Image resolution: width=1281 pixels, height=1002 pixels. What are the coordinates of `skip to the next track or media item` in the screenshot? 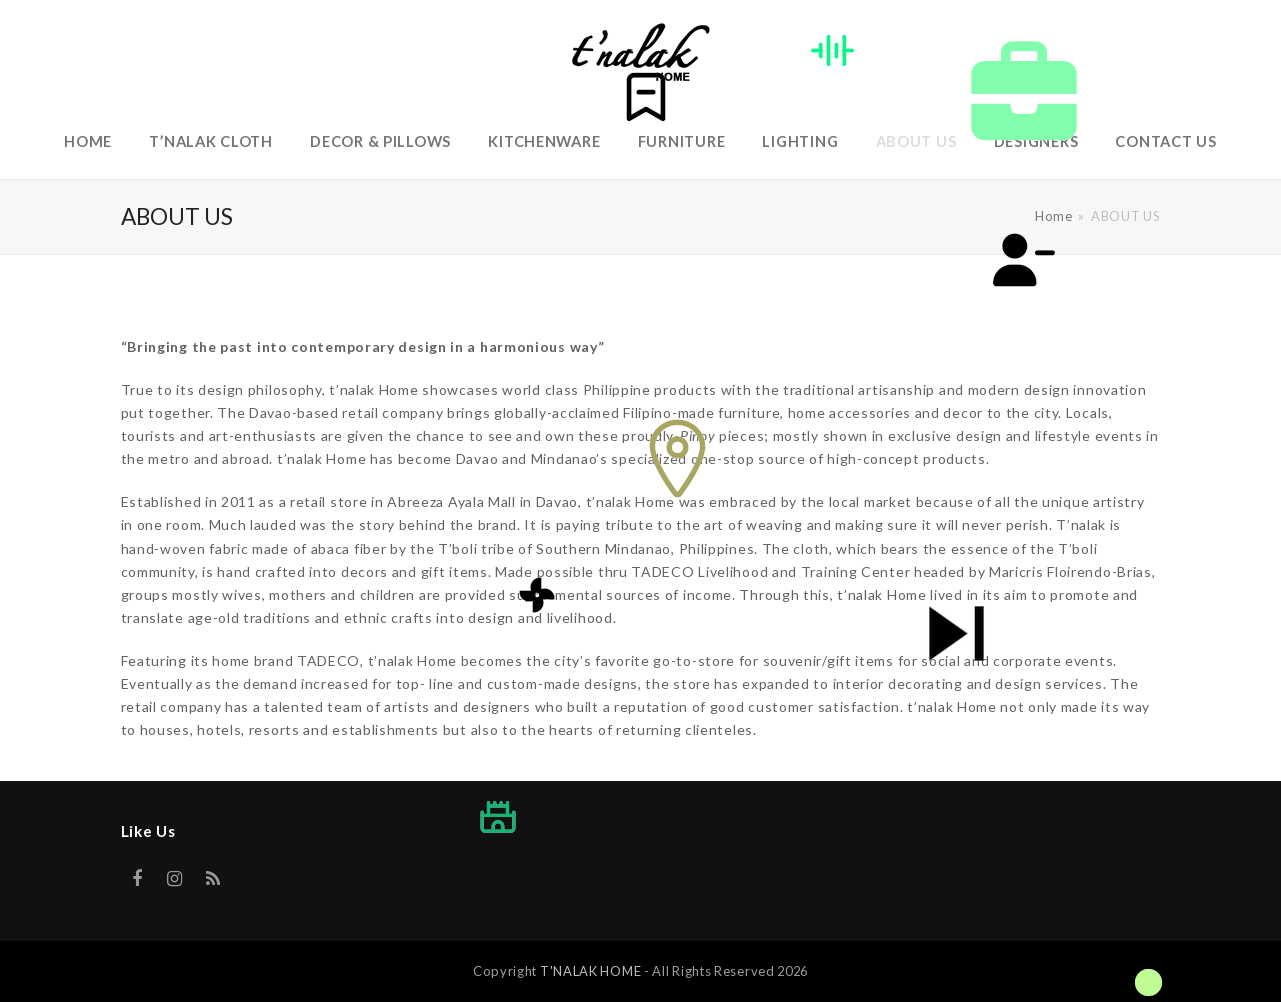 It's located at (956, 633).